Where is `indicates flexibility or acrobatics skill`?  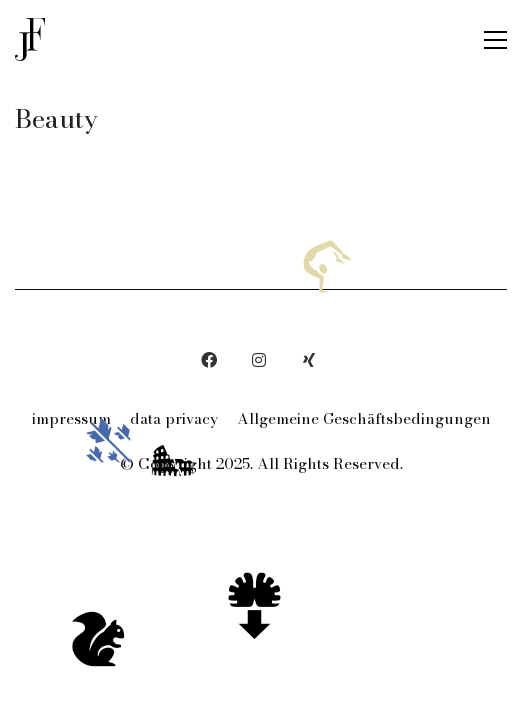
indicates flexibility or acrobatics skill is located at coordinates (327, 266).